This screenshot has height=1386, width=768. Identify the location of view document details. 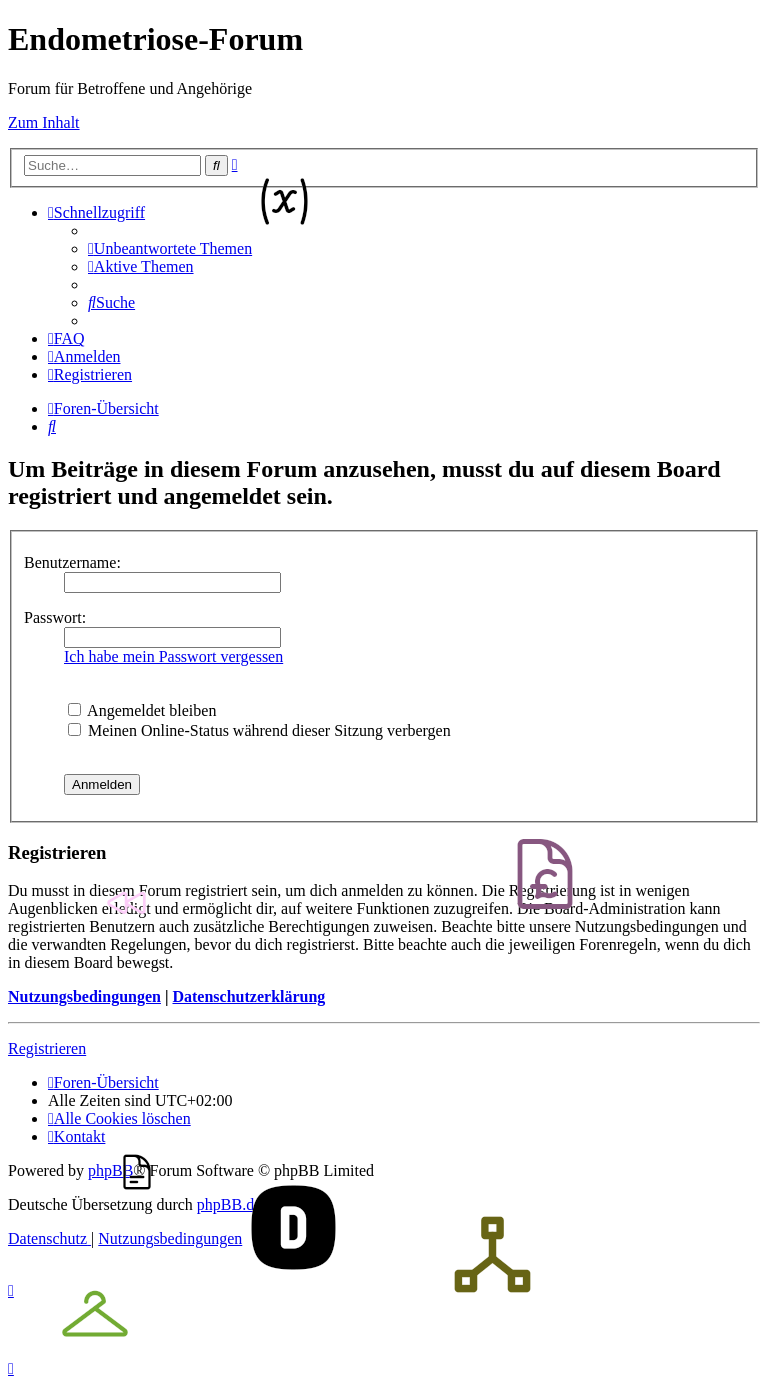
(137, 1172).